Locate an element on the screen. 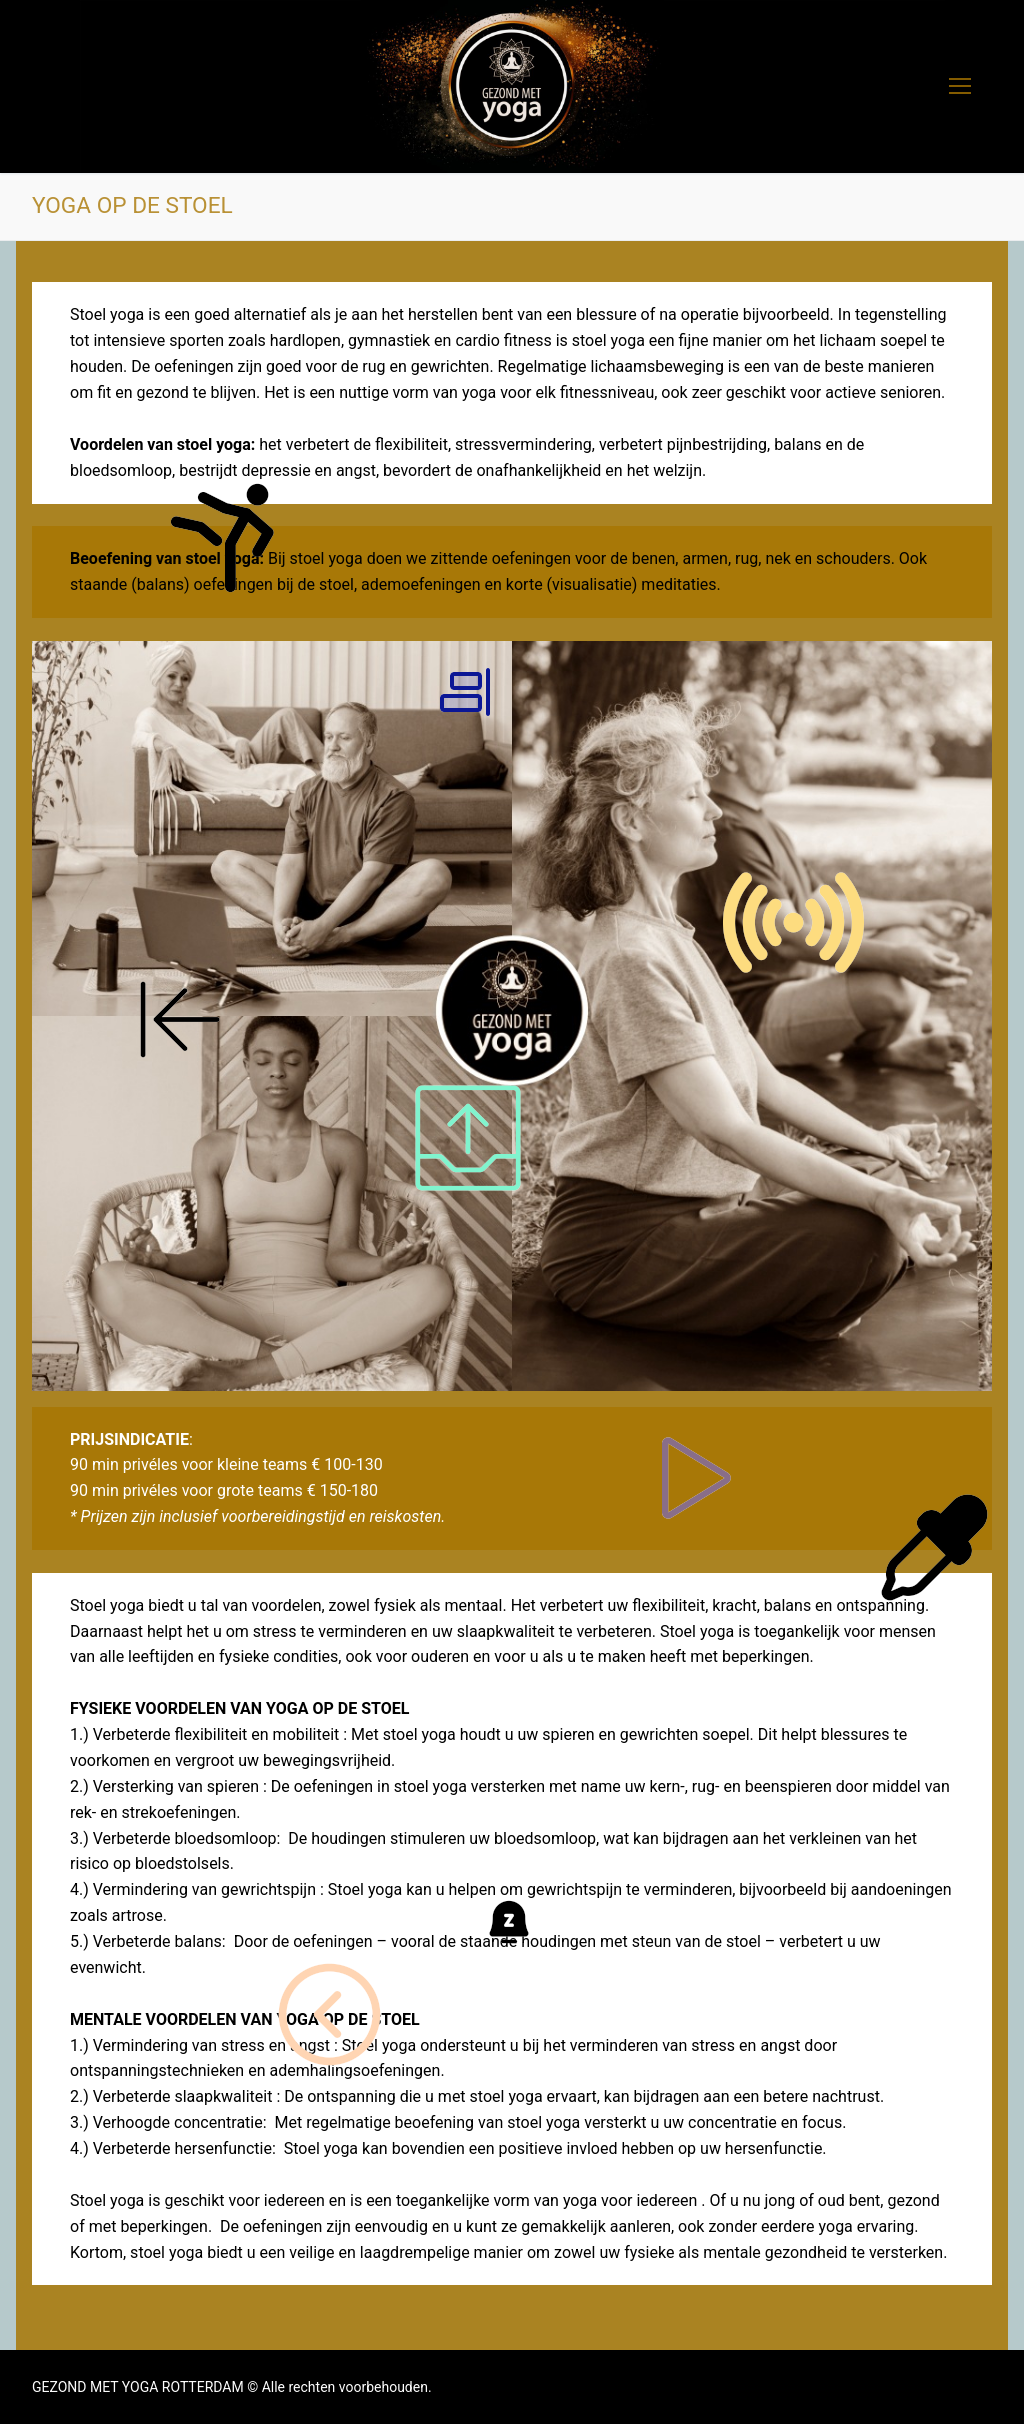 Image resolution: width=1024 pixels, height=2424 pixels. go back to previous screen is located at coordinates (329, 2014).